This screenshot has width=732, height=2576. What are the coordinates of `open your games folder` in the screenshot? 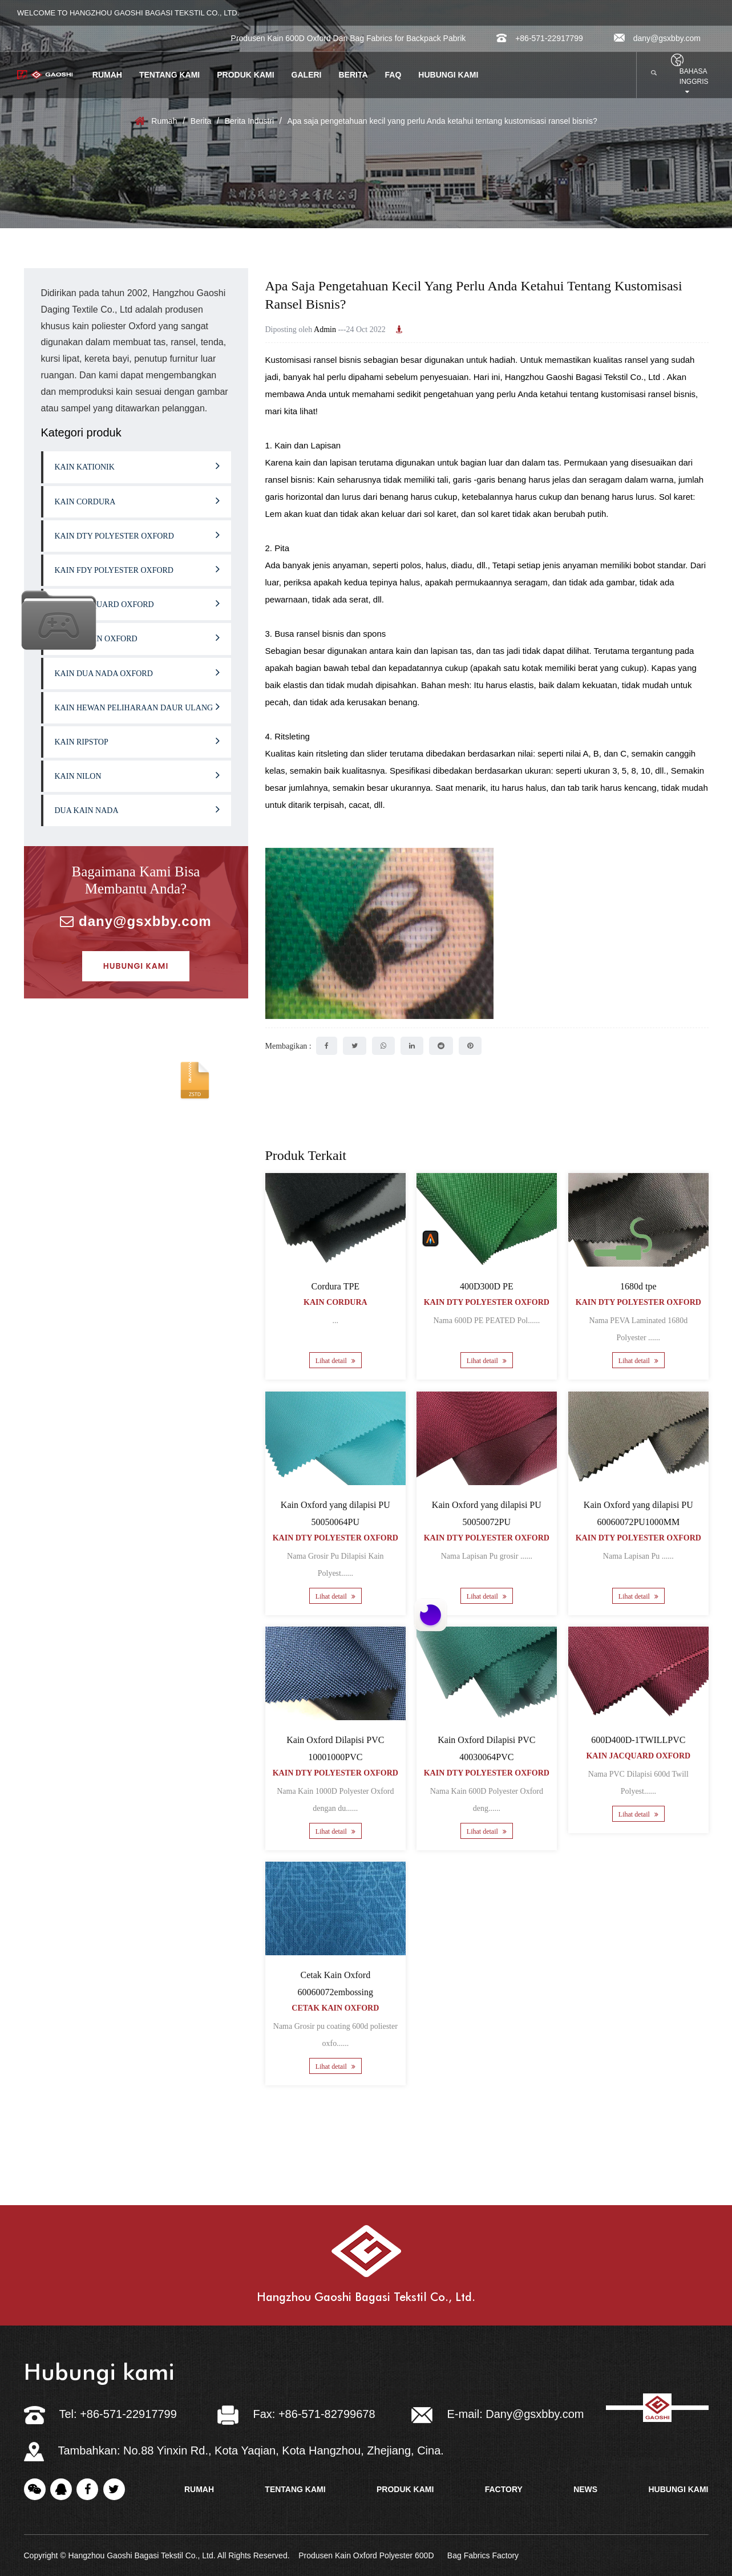 It's located at (59, 620).